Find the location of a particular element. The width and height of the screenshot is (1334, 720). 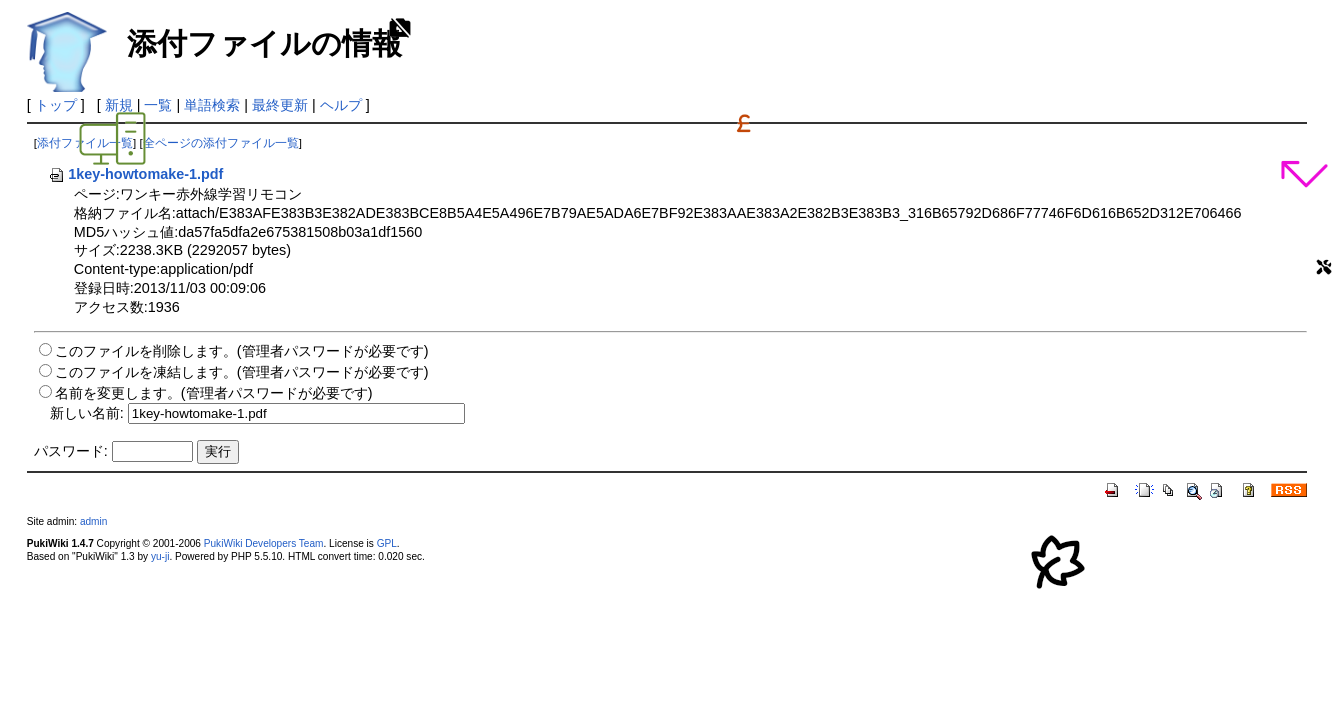

camera is disabled or turned off is located at coordinates (400, 28).